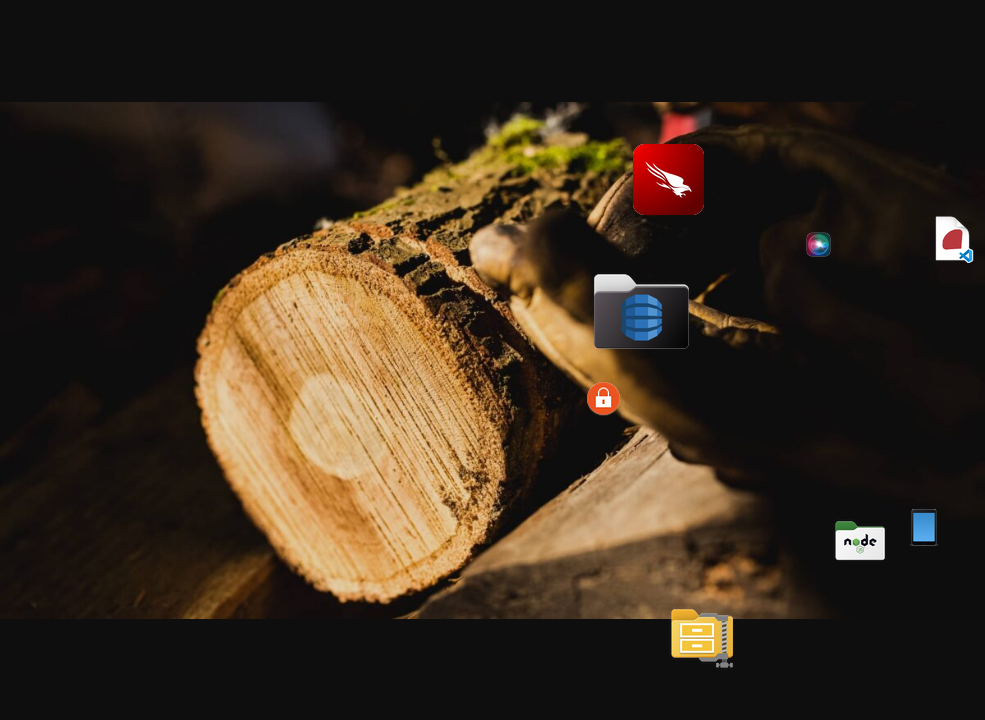 This screenshot has width=985, height=720. I want to click on open a ruby file in visual studio code, so click(952, 239).